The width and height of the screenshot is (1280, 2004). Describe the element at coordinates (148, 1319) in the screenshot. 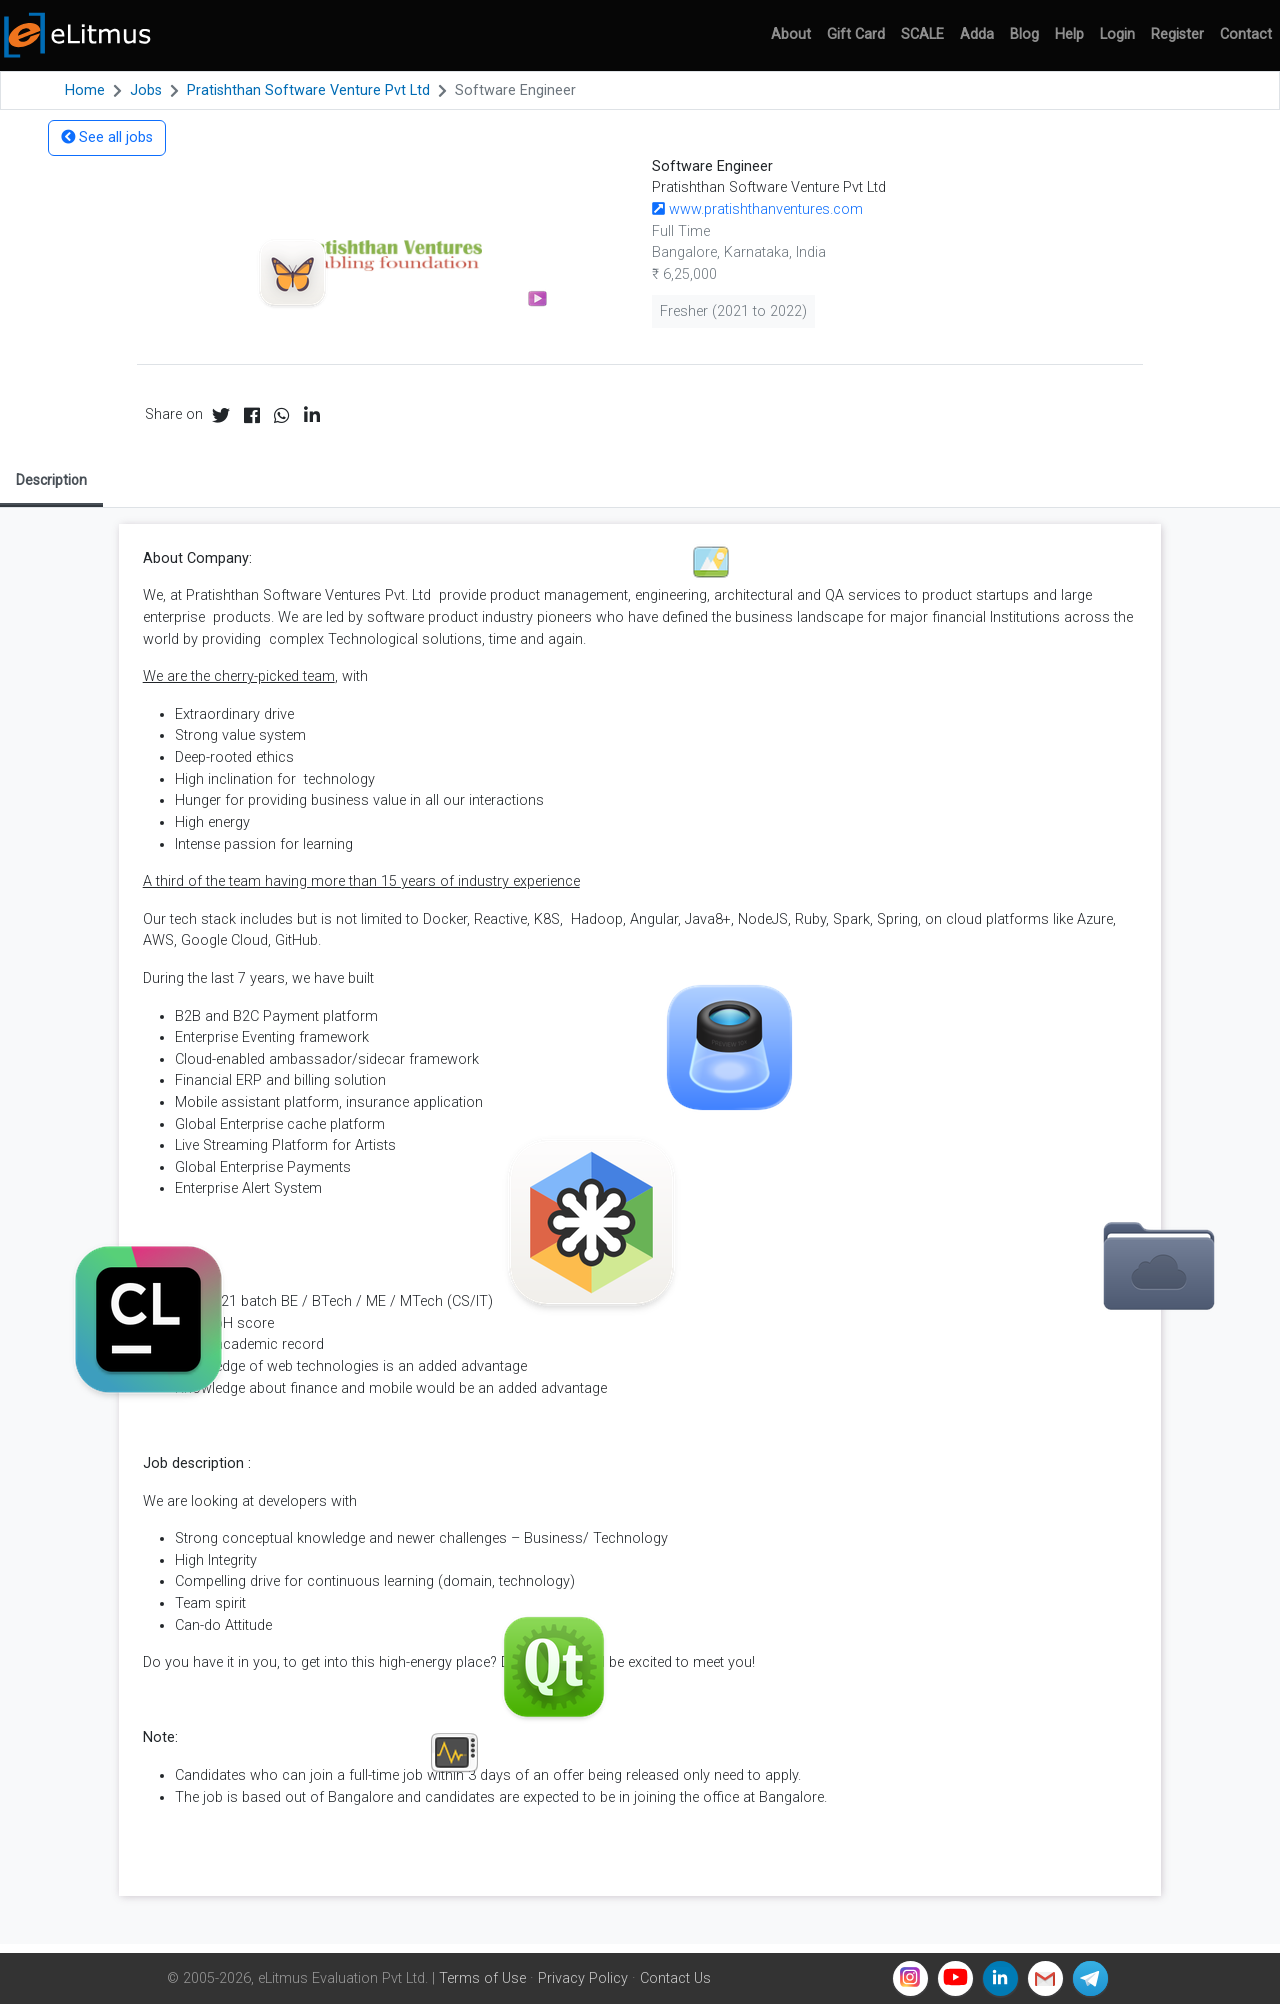

I see `open CLion IDE application` at that location.